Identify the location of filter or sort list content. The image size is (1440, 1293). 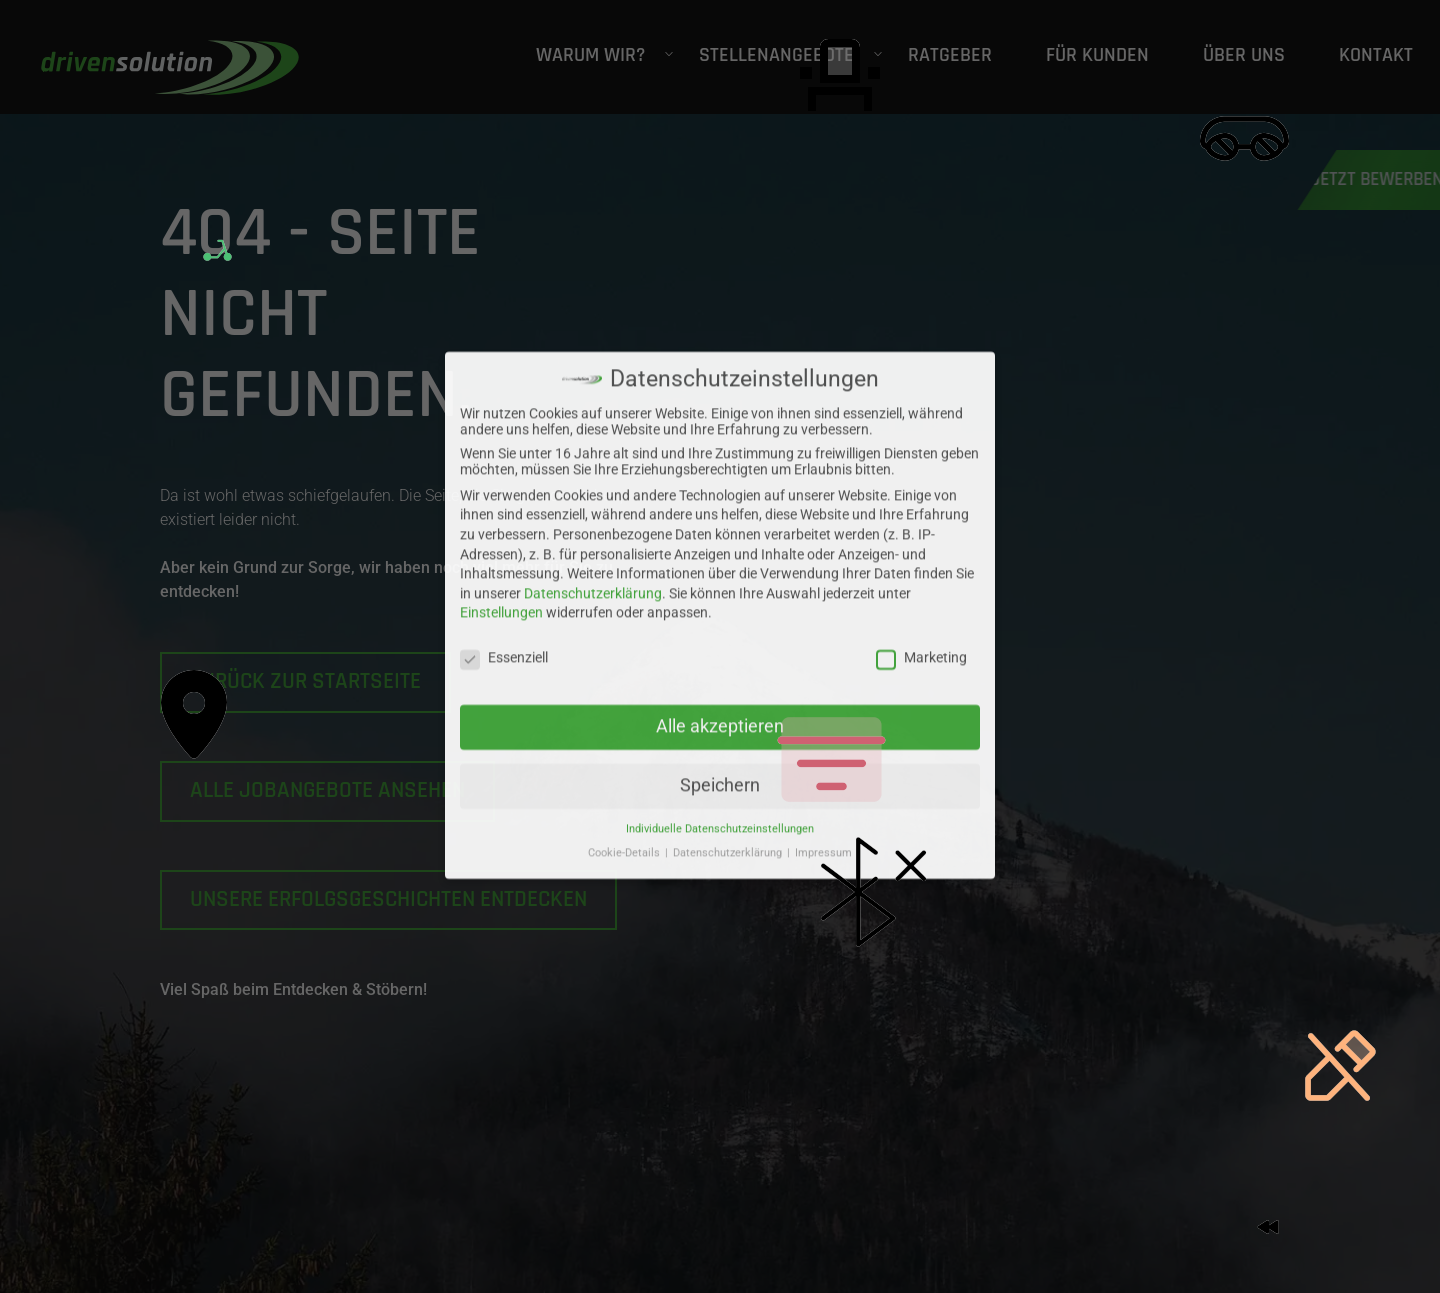
(831, 759).